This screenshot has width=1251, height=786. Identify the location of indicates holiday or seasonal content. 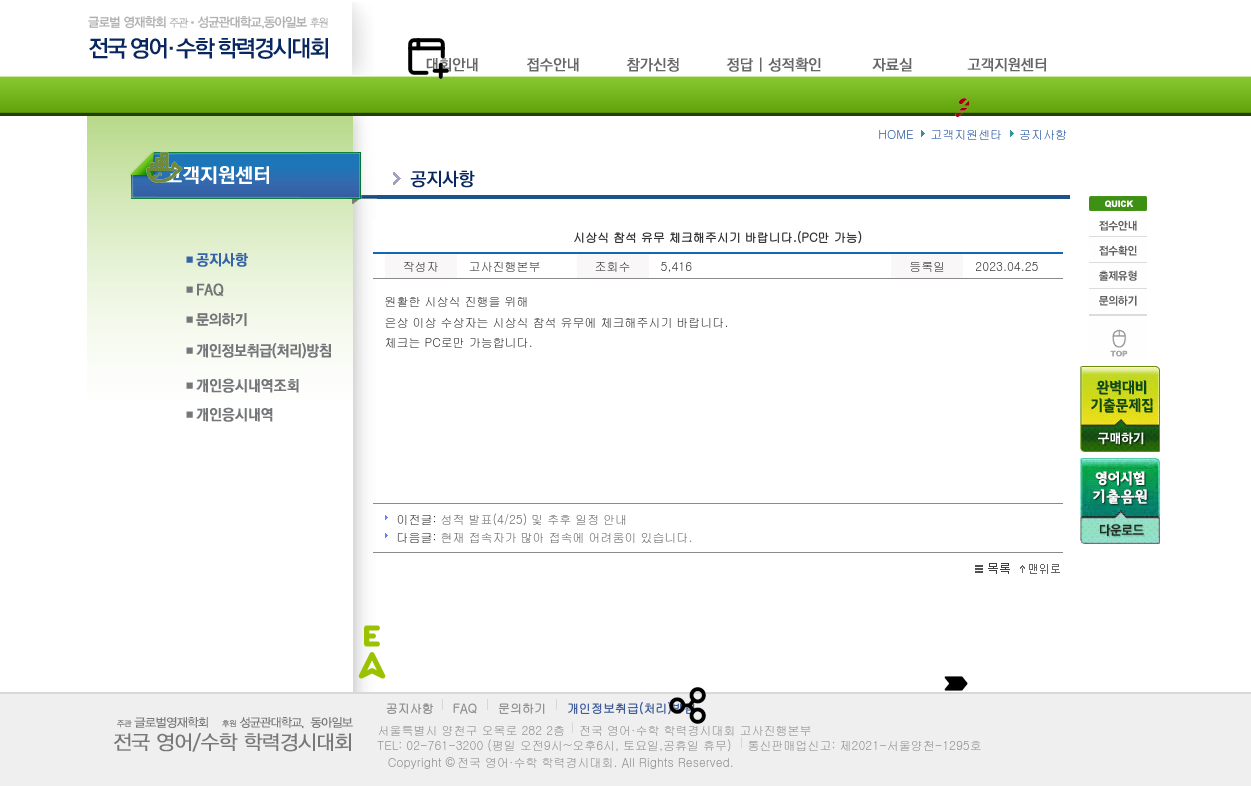
(962, 108).